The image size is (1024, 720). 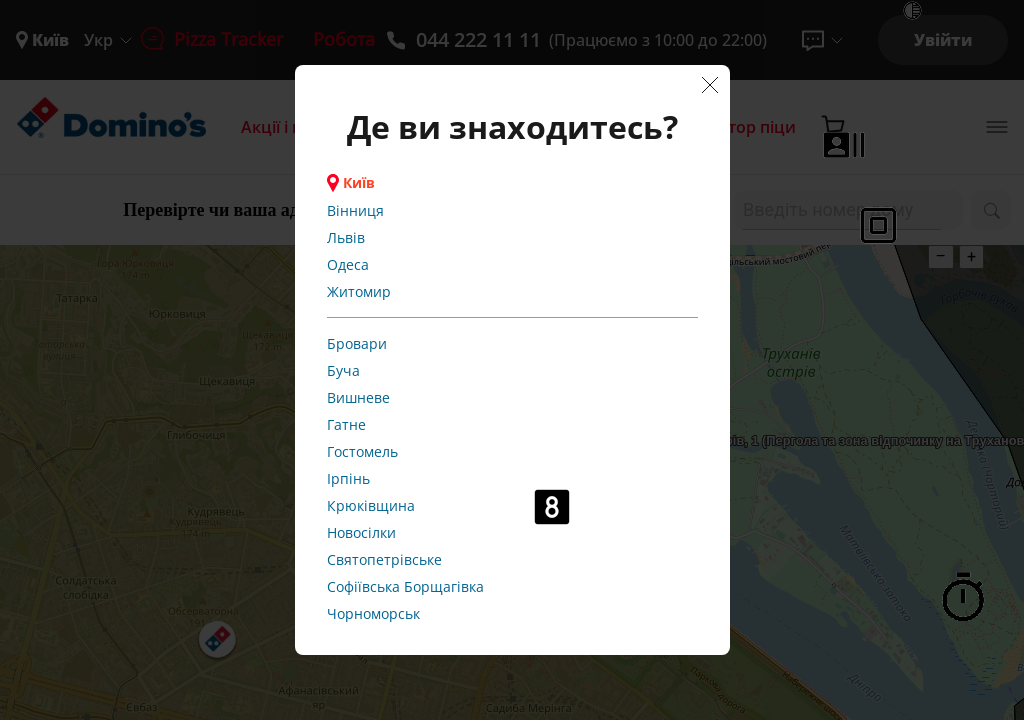 I want to click on set a countdown timer, so click(x=963, y=598).